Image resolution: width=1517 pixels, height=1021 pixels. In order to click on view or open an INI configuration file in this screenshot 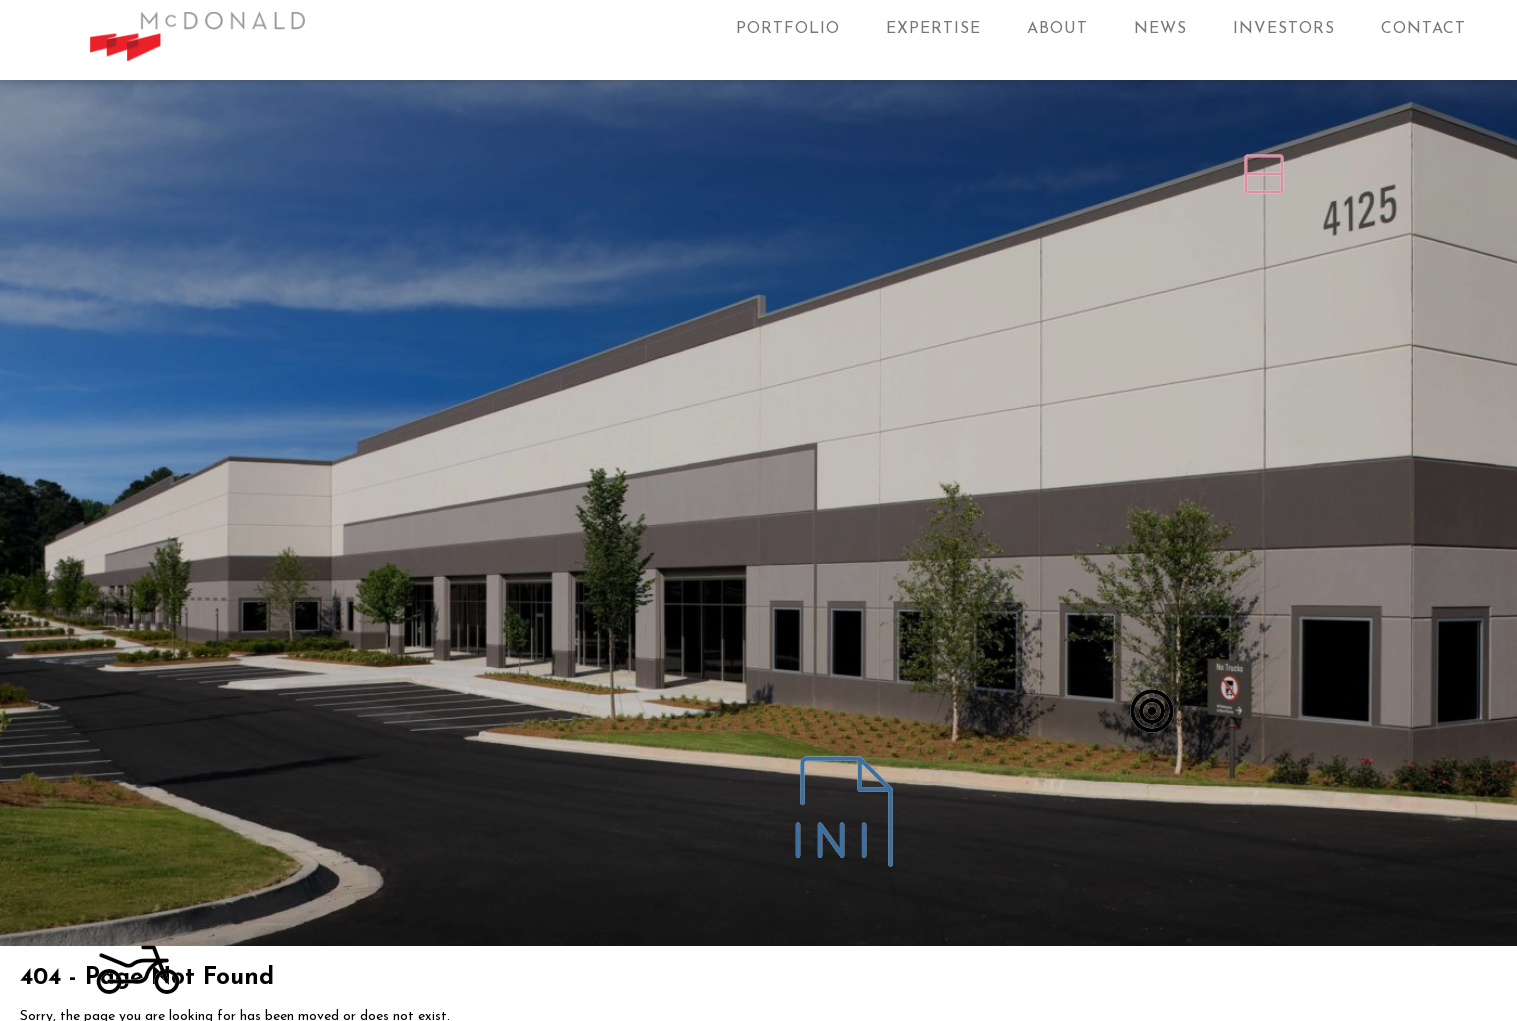, I will do `click(846, 811)`.